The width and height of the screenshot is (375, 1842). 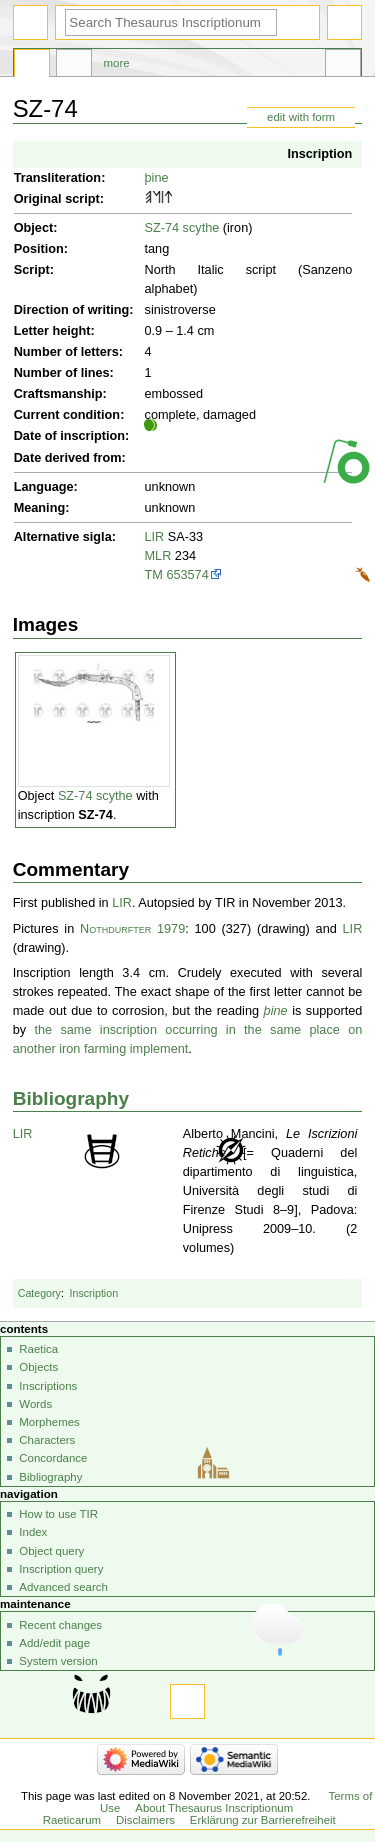 I want to click on indicates scattered showers in weather forecast, so click(x=278, y=1630).